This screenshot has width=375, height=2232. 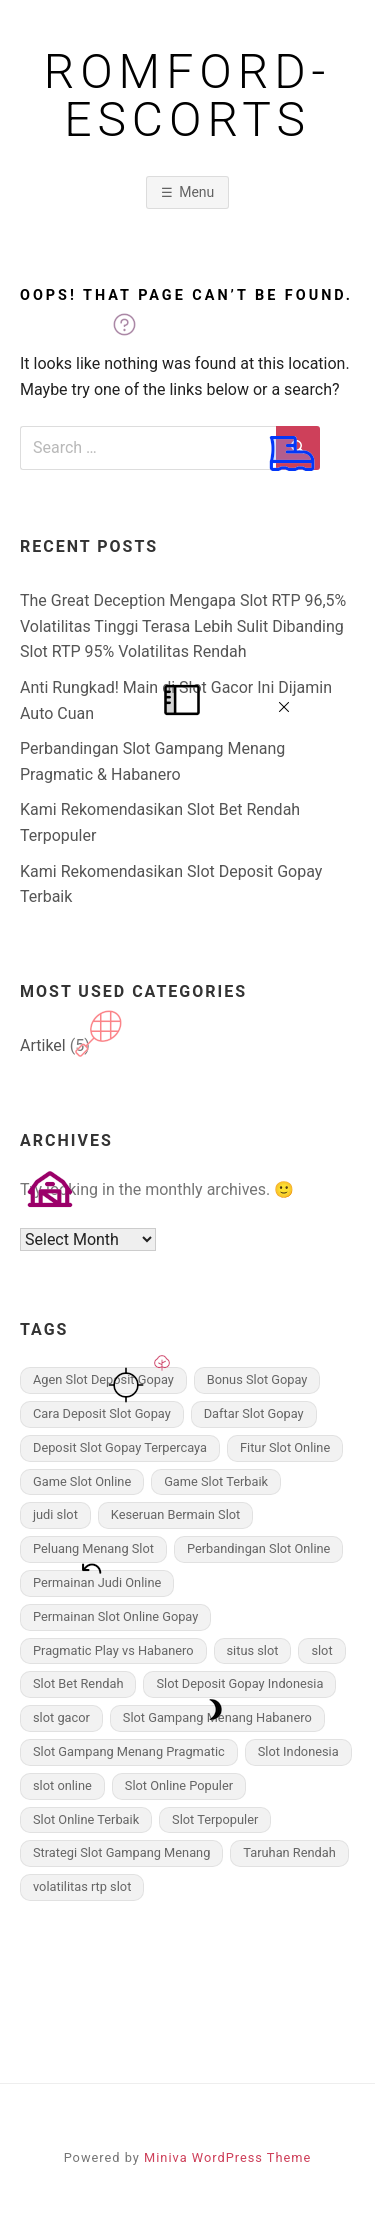 I want to click on toggle the sidebar panel, so click(x=182, y=700).